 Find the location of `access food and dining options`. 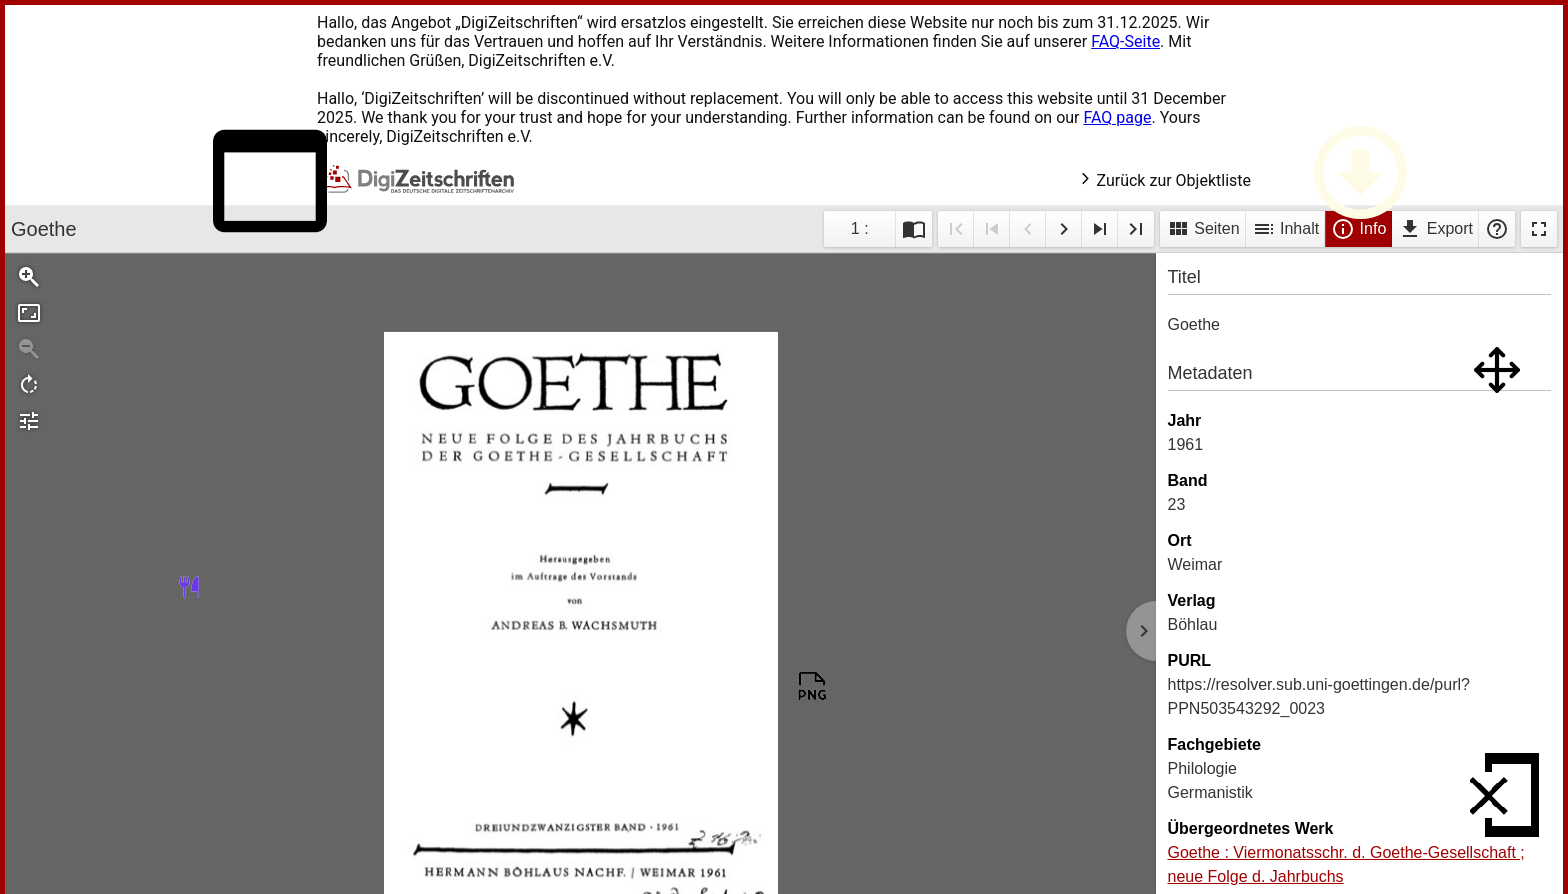

access food and dining options is located at coordinates (189, 586).